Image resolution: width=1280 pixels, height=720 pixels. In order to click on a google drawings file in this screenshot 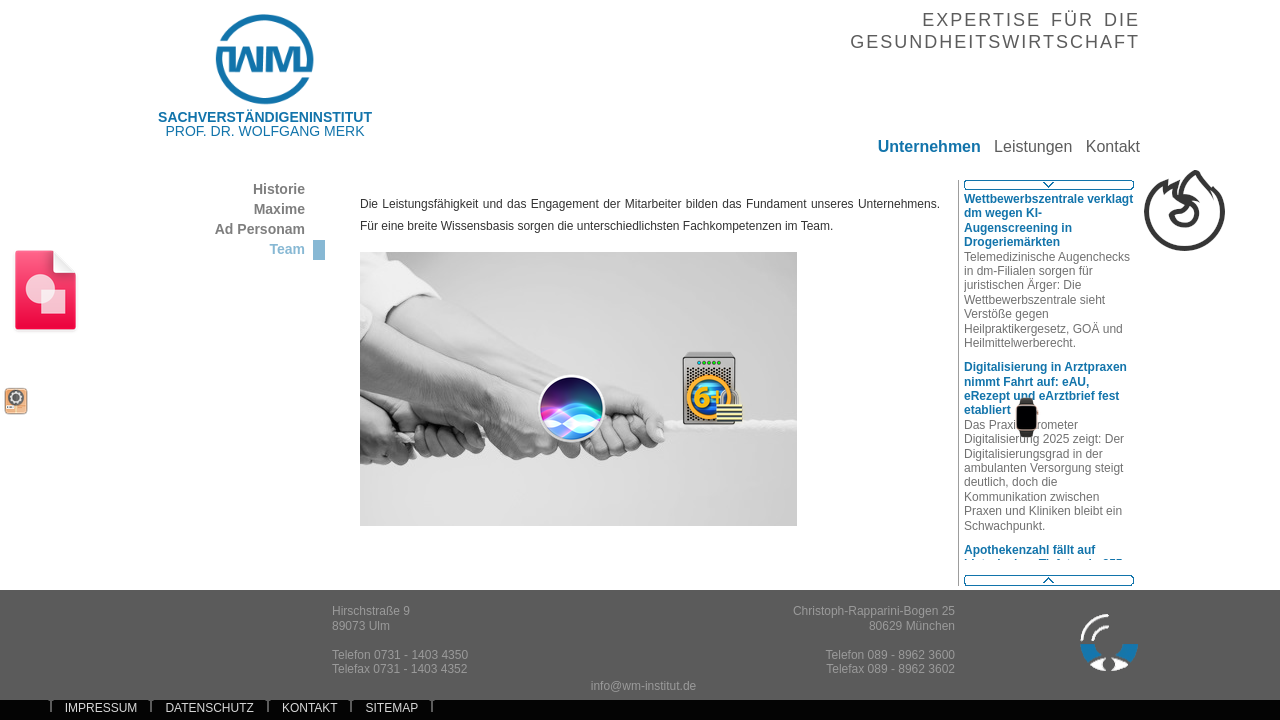, I will do `click(45, 291)`.